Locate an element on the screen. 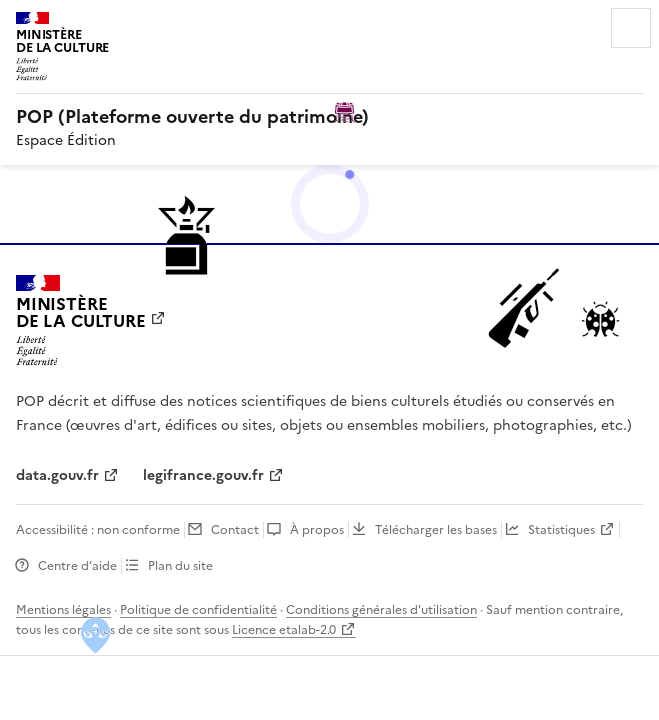 This screenshot has height=720, width=659. access cooking or stove controls is located at coordinates (186, 234).